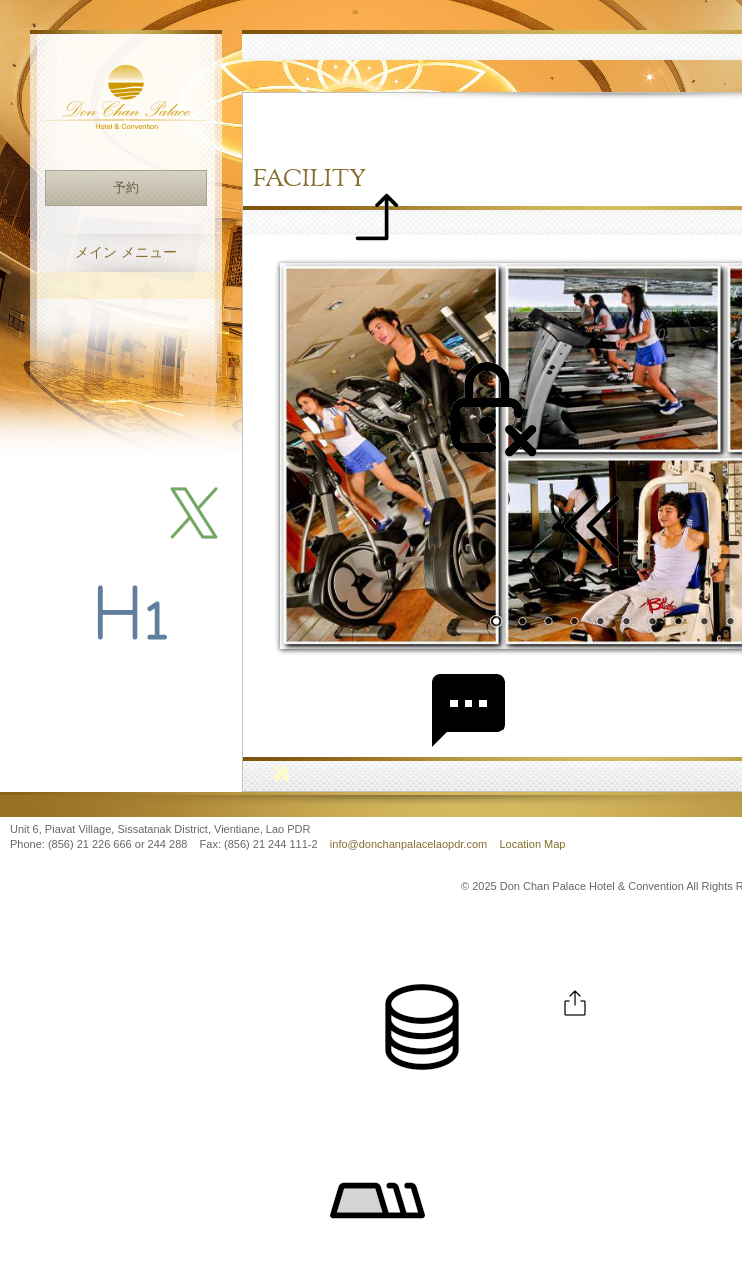  What do you see at coordinates (592, 526) in the screenshot?
I see `go back to the beginning` at bounding box center [592, 526].